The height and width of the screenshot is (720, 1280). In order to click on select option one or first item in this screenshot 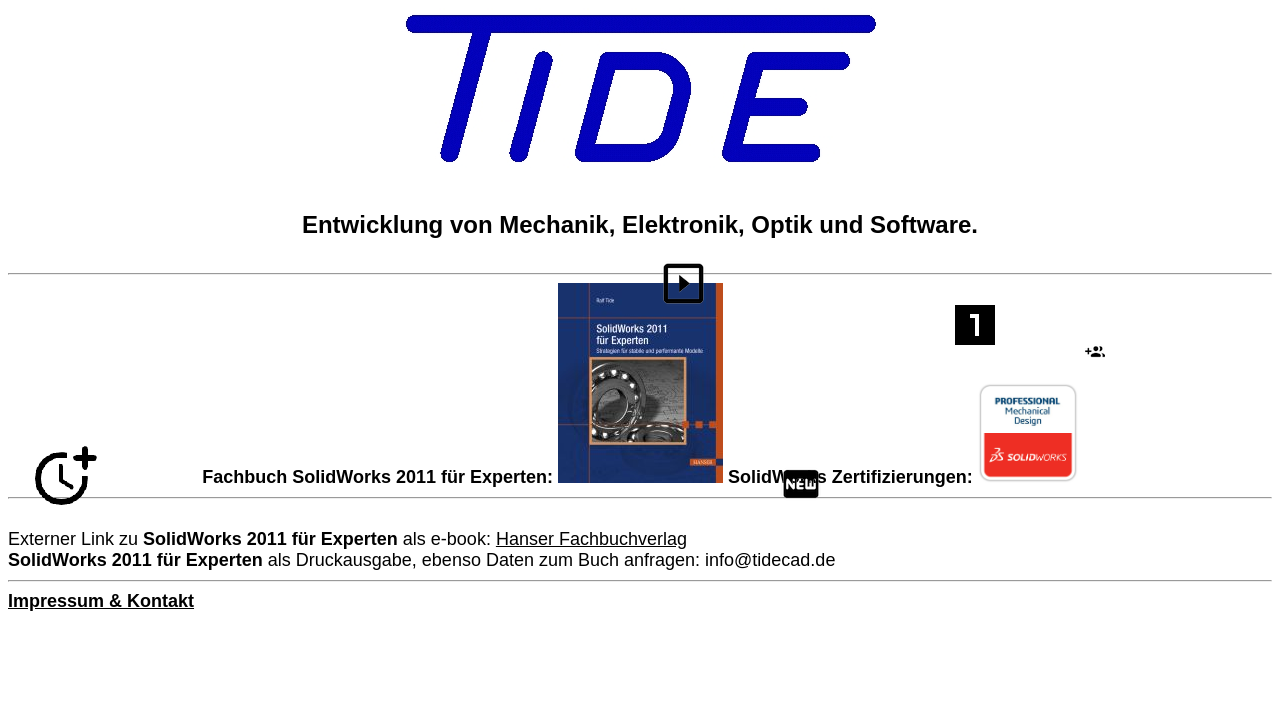, I will do `click(975, 325)`.